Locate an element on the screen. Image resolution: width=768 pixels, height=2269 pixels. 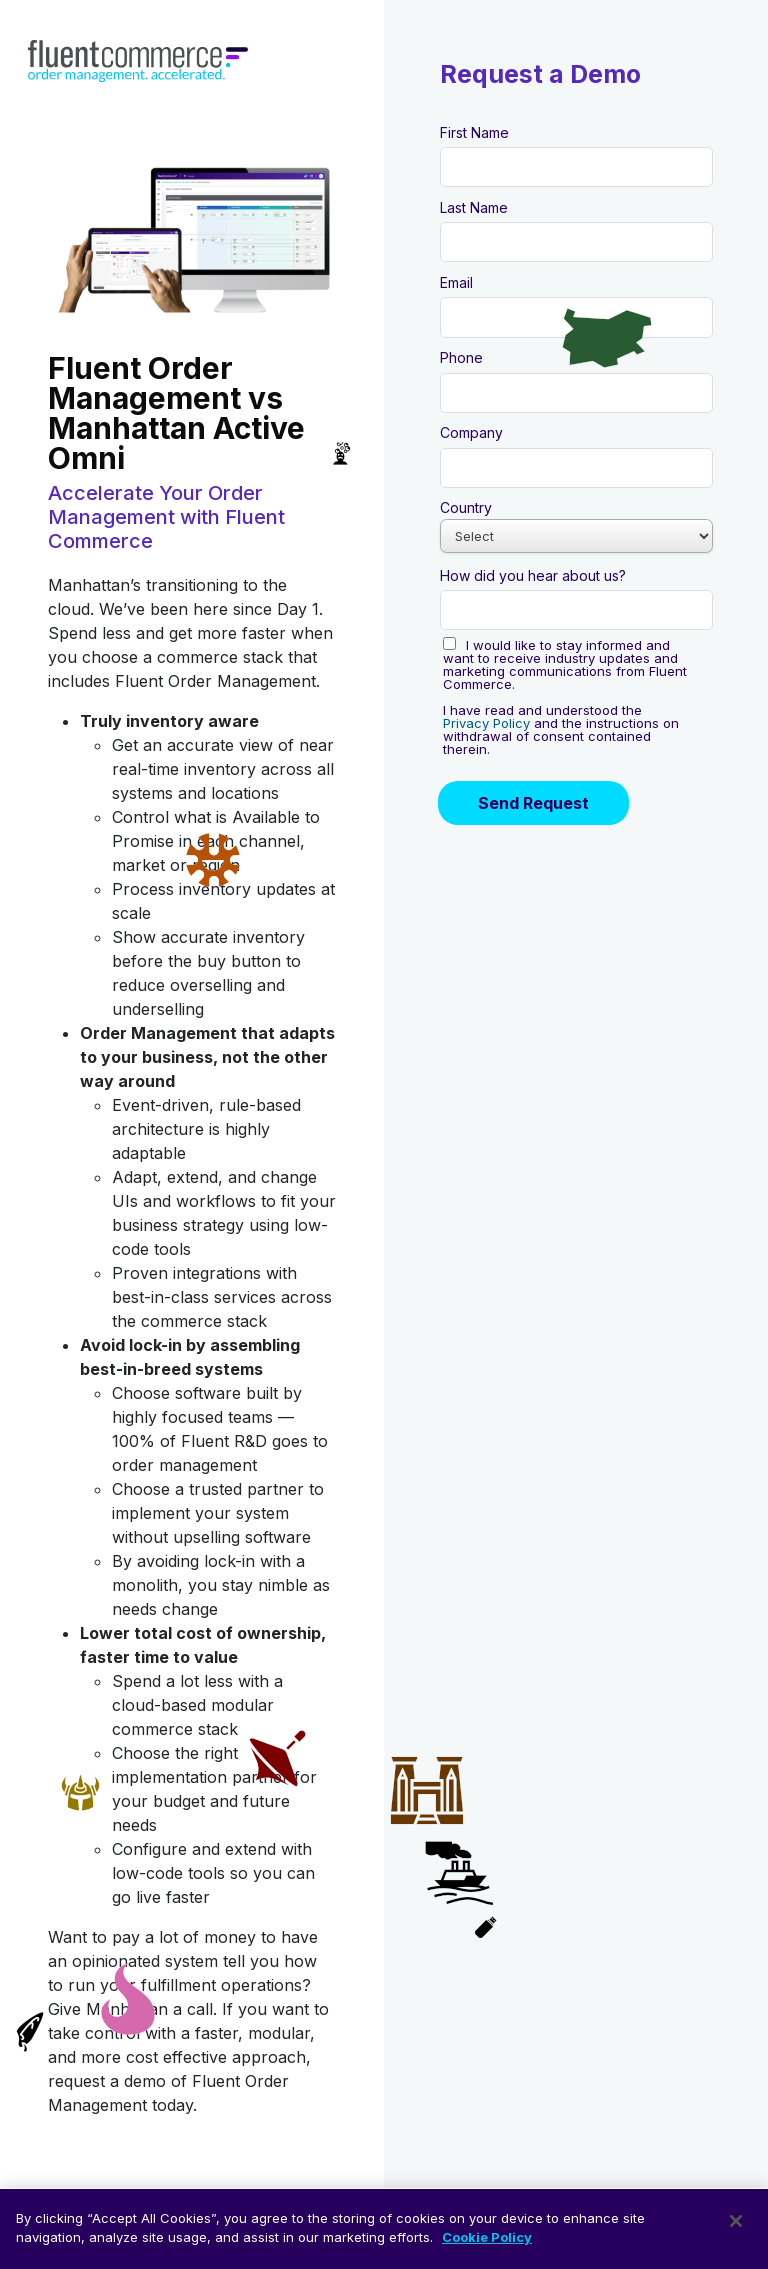
indicates player is drowning or taking water damage is located at coordinates (340, 453).